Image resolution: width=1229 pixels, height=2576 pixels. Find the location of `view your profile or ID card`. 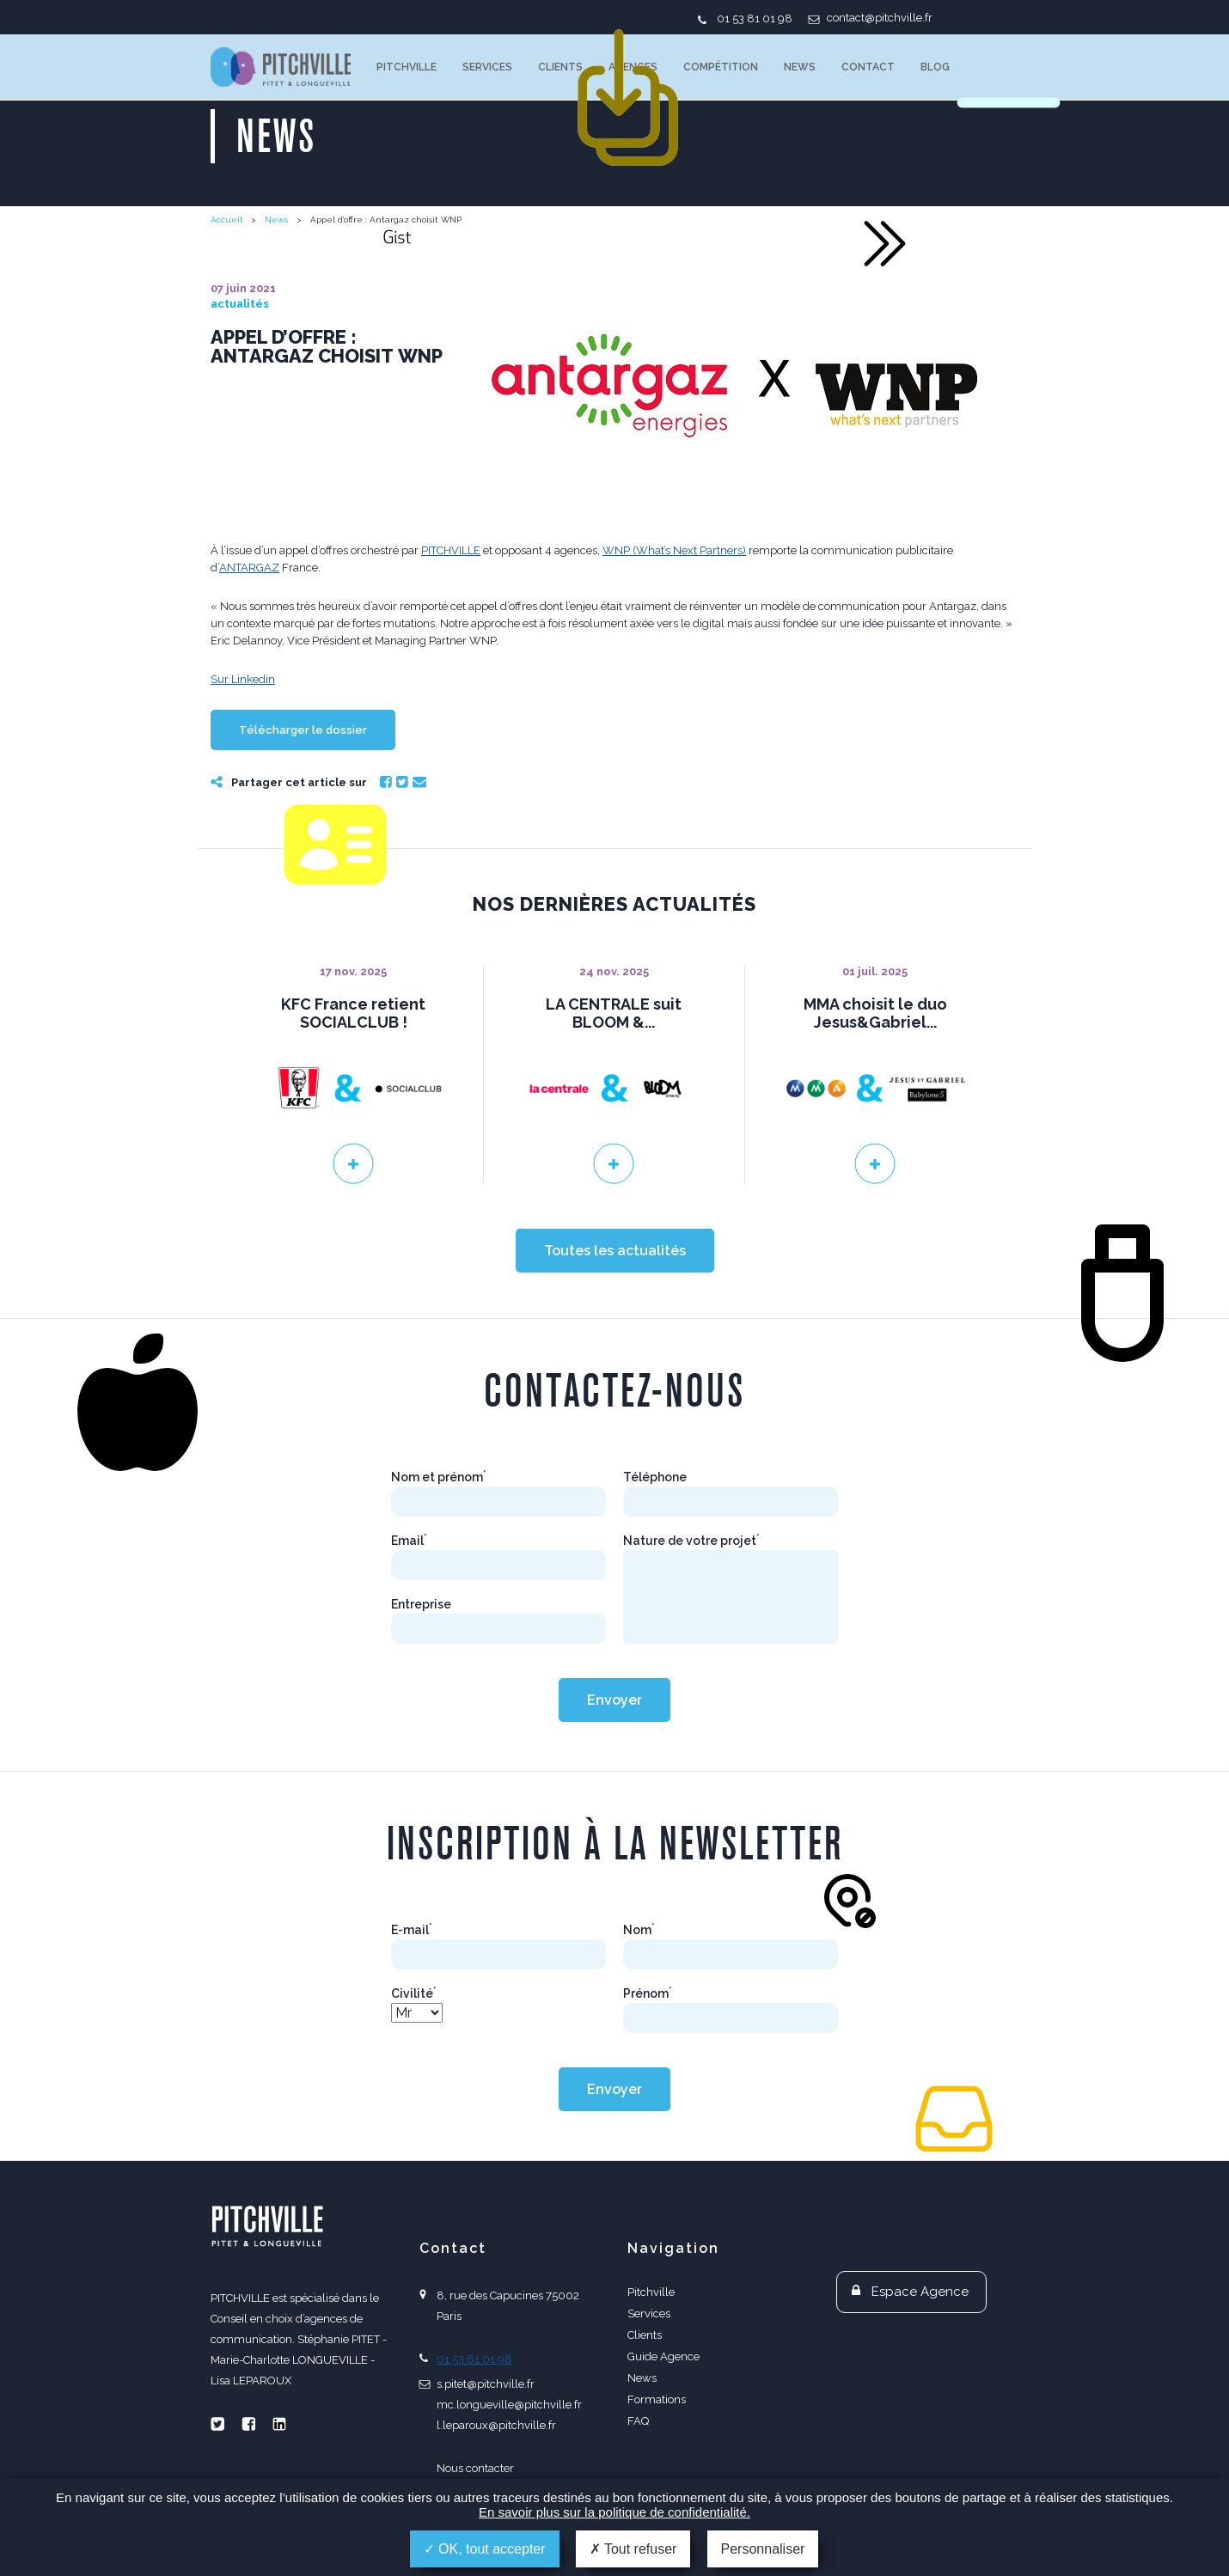

view your profile or ID card is located at coordinates (335, 845).